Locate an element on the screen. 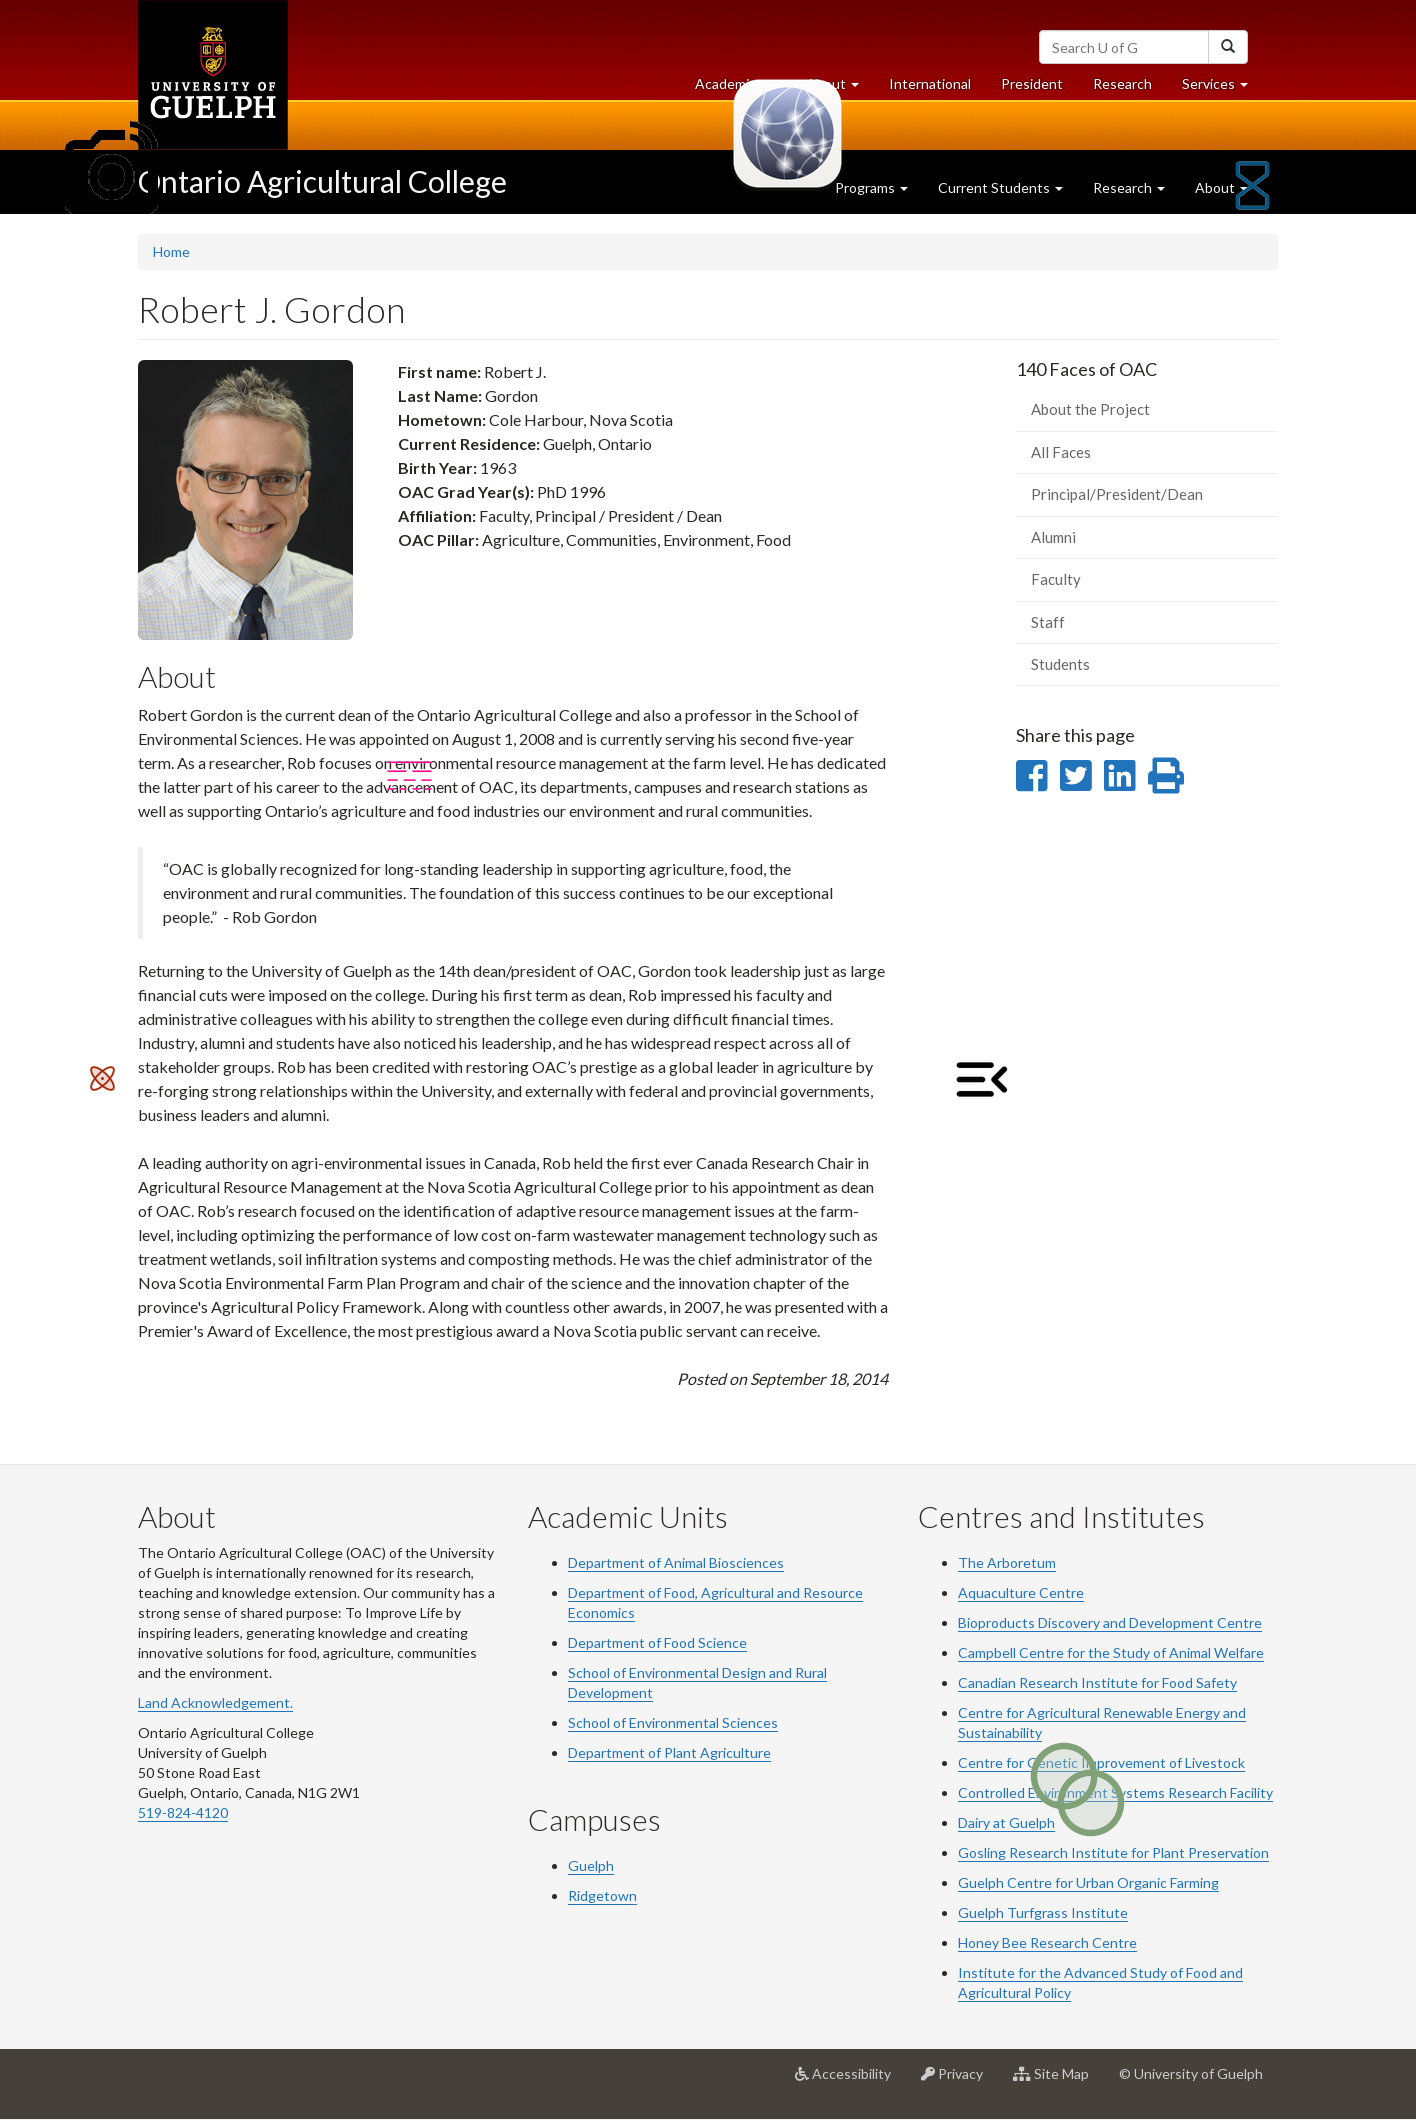  access science or chemistry features is located at coordinates (102, 1078).